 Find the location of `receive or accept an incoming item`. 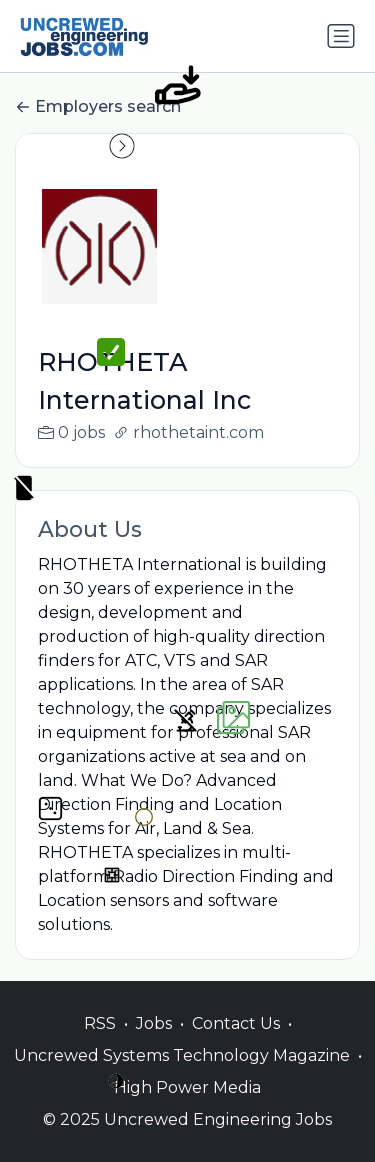

receive or accept an incoming item is located at coordinates (179, 87).